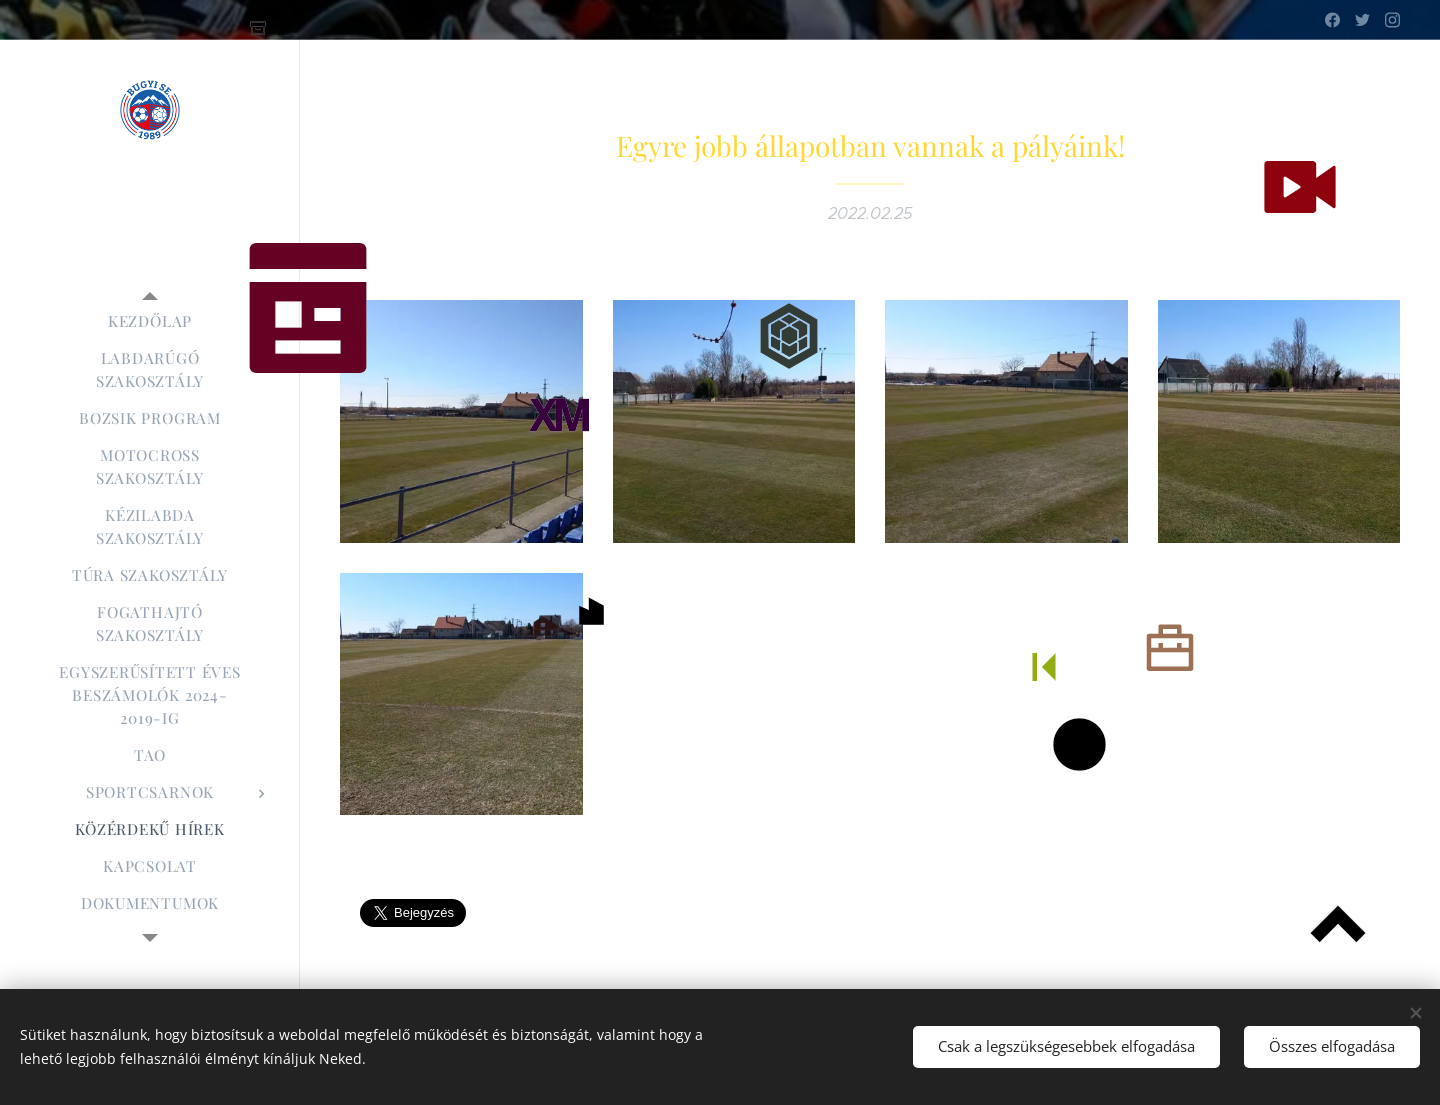 This screenshot has height=1105, width=1440. What do you see at coordinates (1170, 650) in the screenshot?
I see `access work or business documents` at bounding box center [1170, 650].